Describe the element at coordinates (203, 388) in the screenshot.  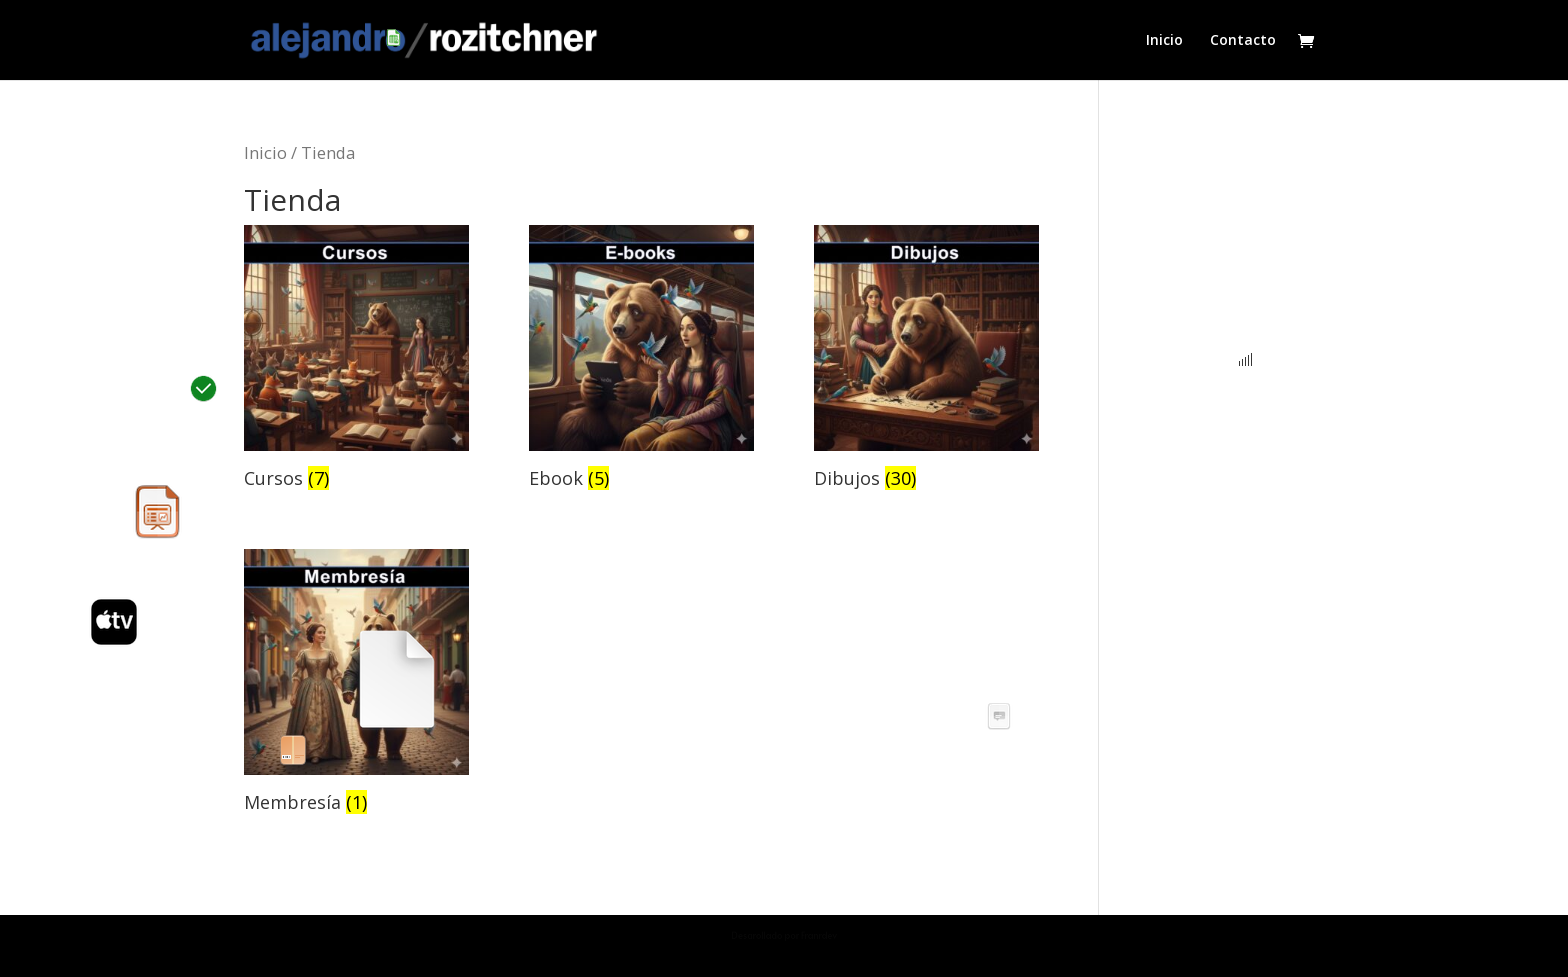
I see `indicates dropbox file is fully synced` at that location.